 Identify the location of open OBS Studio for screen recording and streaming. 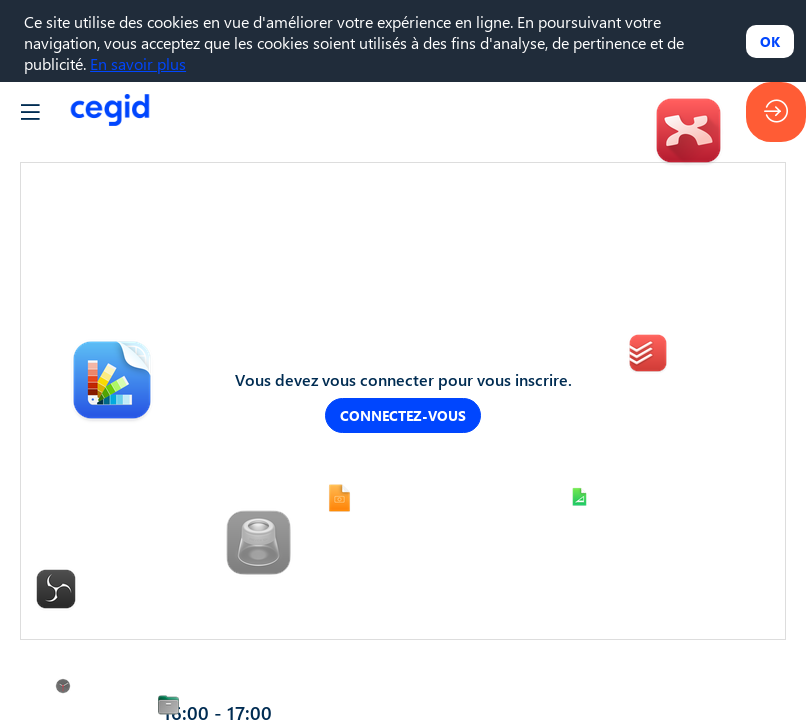
(56, 589).